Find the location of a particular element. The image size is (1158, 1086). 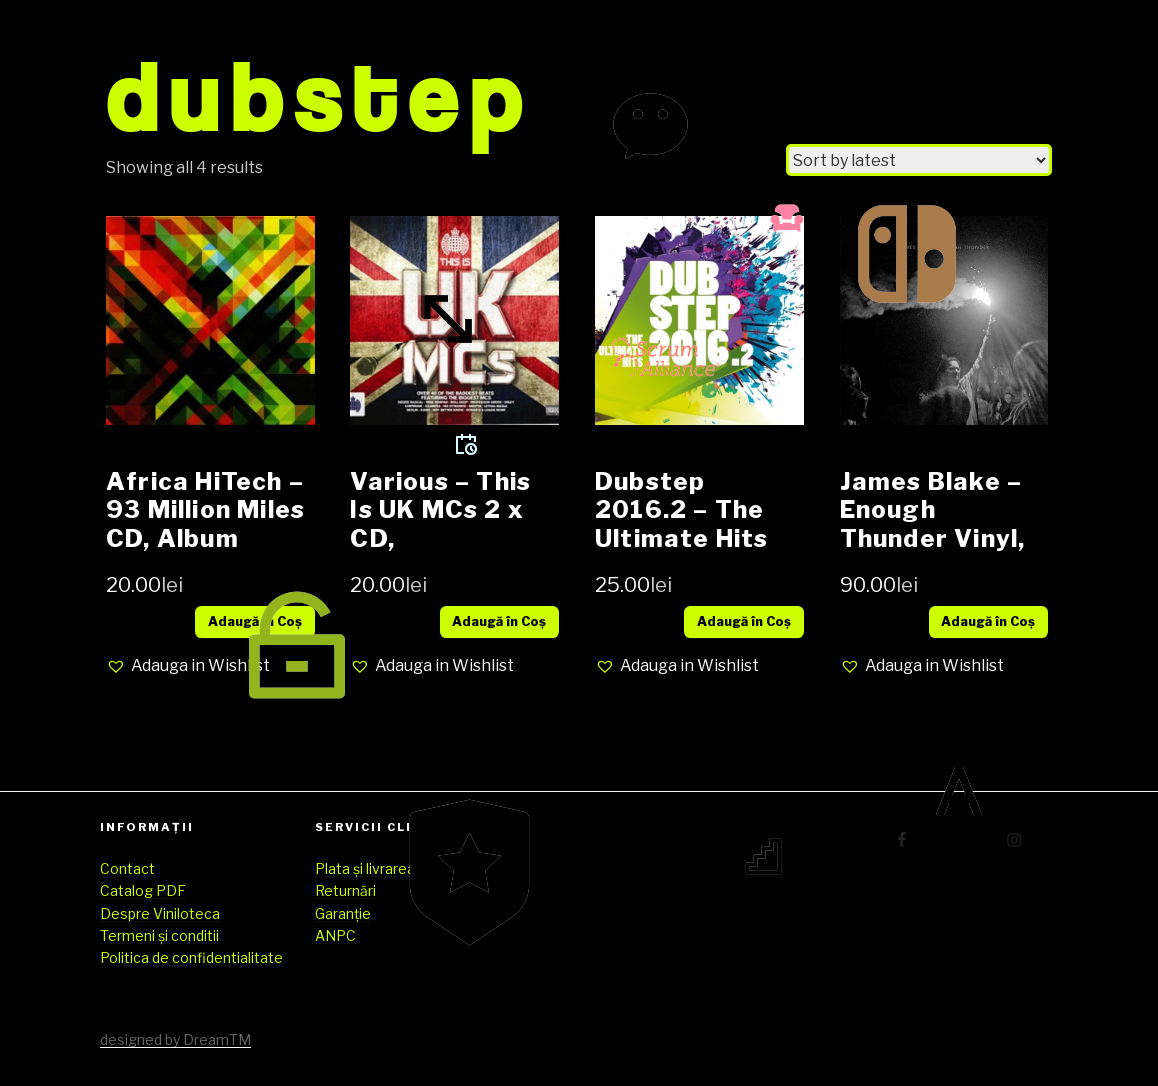

indicates premium or verified security status is located at coordinates (469, 872).